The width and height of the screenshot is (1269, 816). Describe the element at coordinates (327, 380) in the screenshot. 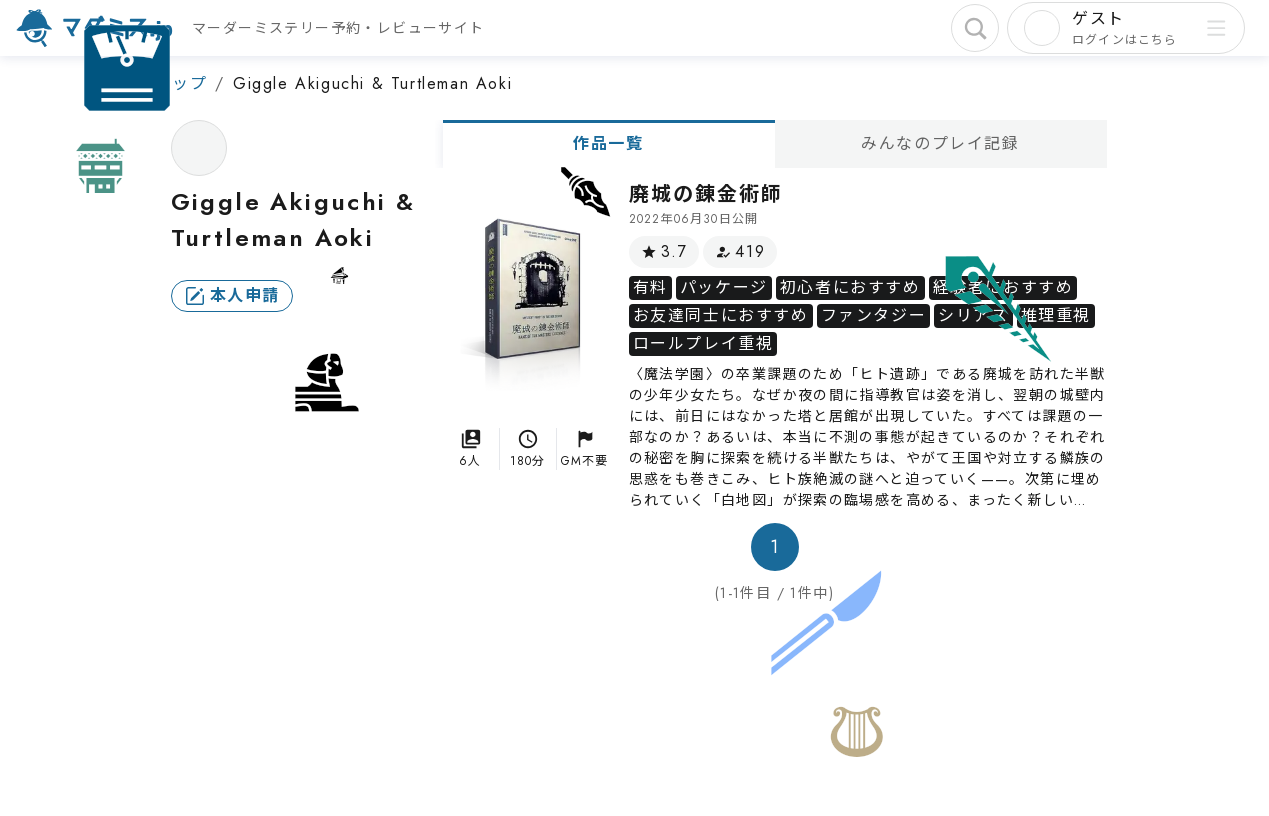

I see `explore ancient Egypt themed content` at that location.